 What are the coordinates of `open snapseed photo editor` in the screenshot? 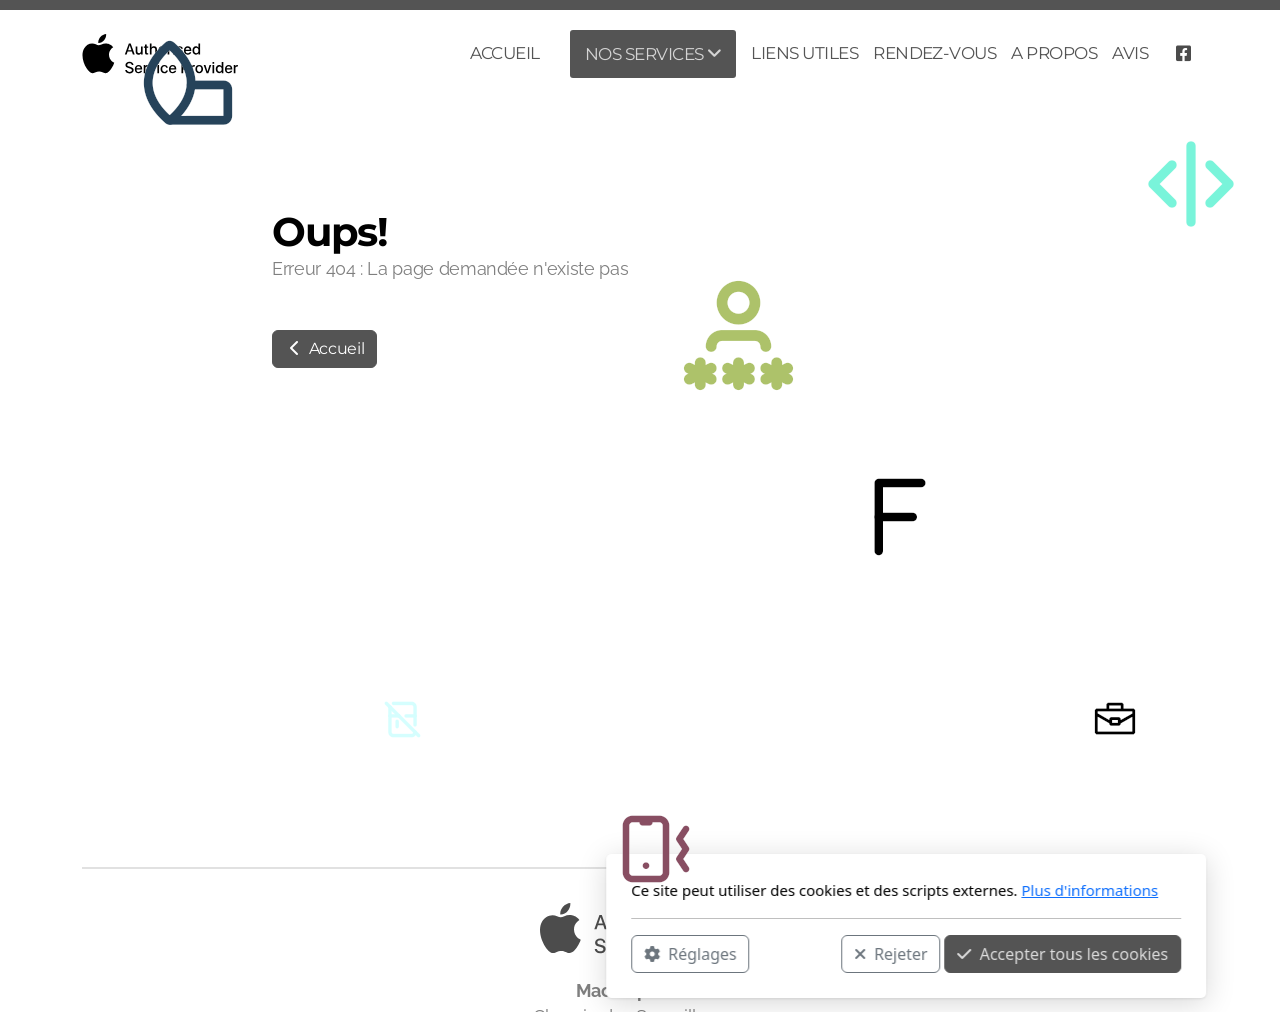 It's located at (188, 85).